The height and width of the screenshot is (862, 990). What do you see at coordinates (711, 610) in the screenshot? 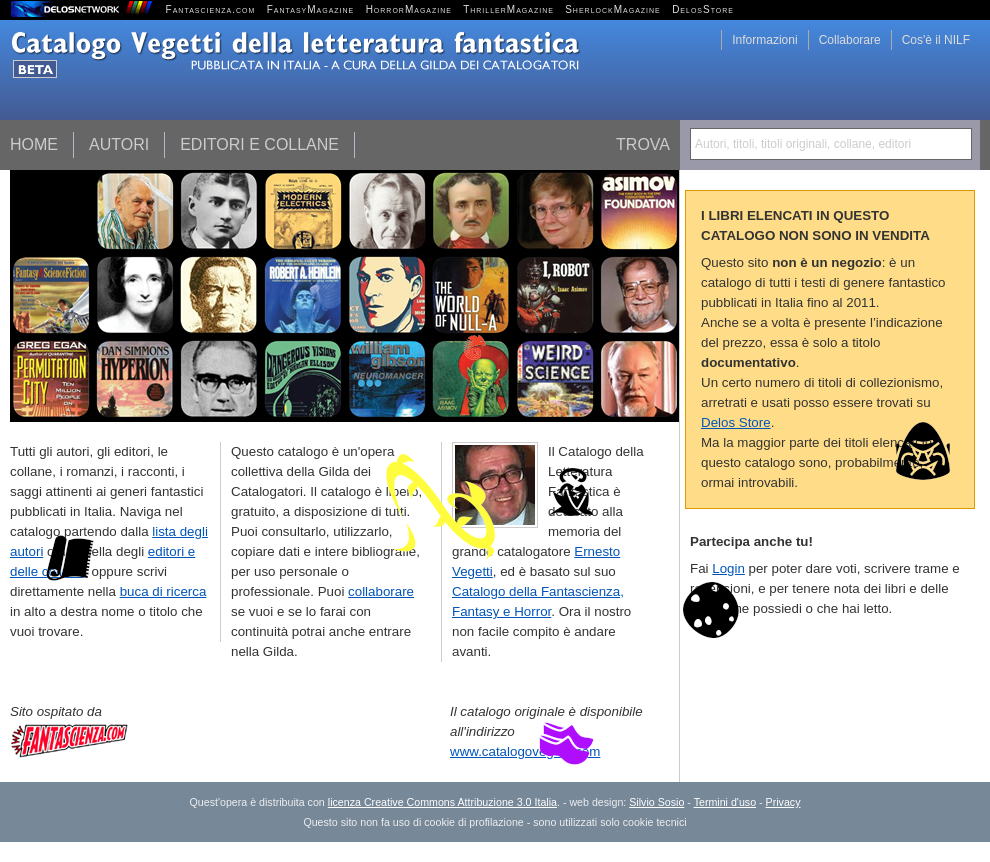
I see `accept or manage cookie preferences` at bounding box center [711, 610].